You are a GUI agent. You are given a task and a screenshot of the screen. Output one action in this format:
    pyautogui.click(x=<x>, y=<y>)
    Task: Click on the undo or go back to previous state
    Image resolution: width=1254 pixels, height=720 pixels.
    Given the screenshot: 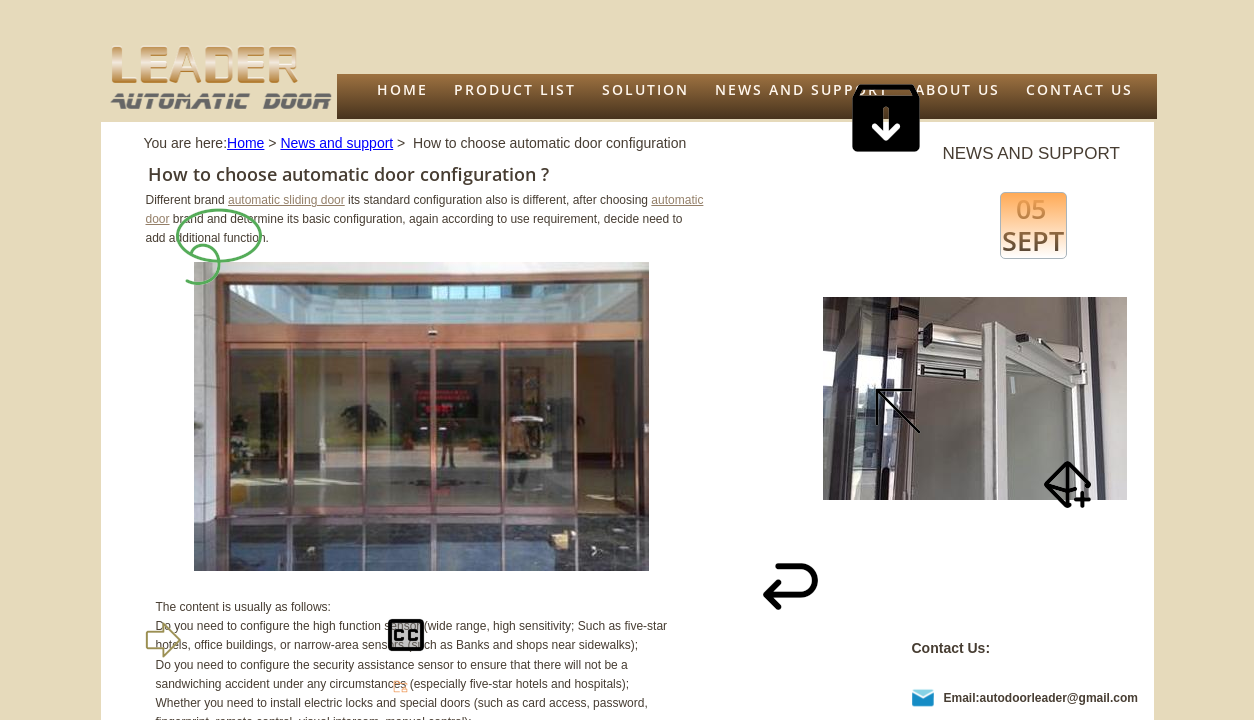 What is the action you would take?
    pyautogui.click(x=790, y=584)
    